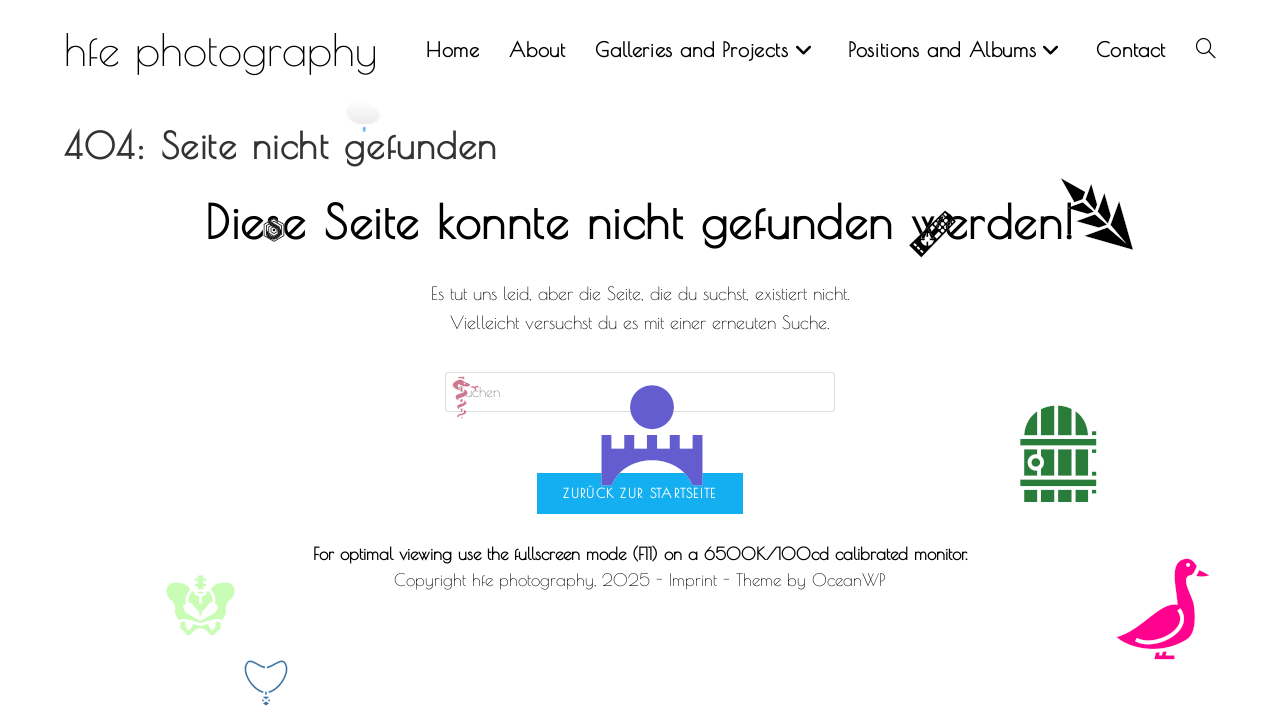  What do you see at coordinates (461, 397) in the screenshot?
I see `access health or medical features` at bounding box center [461, 397].